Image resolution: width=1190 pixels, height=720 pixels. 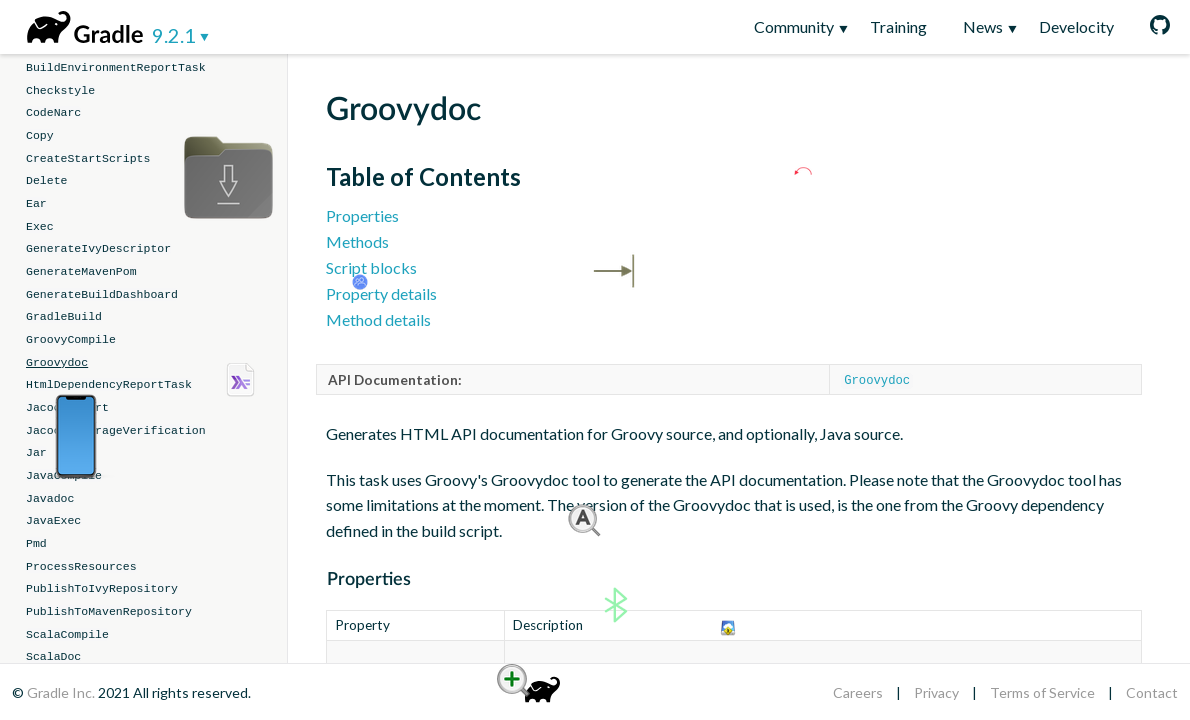 I want to click on connect to or manage your iPhone, so click(x=76, y=437).